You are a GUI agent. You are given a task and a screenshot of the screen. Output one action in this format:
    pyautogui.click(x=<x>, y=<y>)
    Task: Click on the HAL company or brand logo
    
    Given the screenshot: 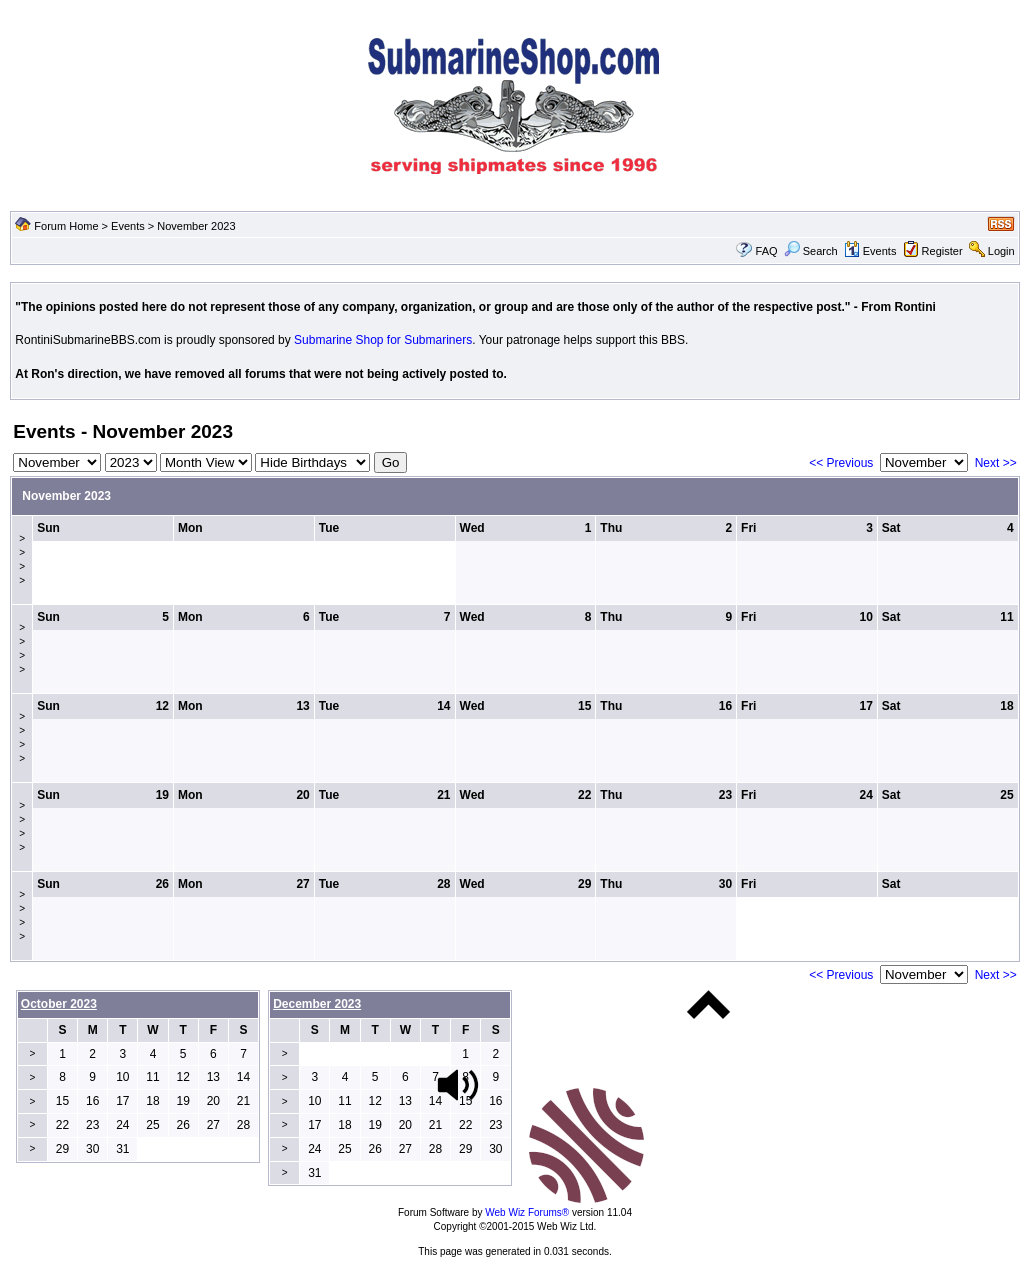 What is the action you would take?
    pyautogui.click(x=586, y=1145)
    